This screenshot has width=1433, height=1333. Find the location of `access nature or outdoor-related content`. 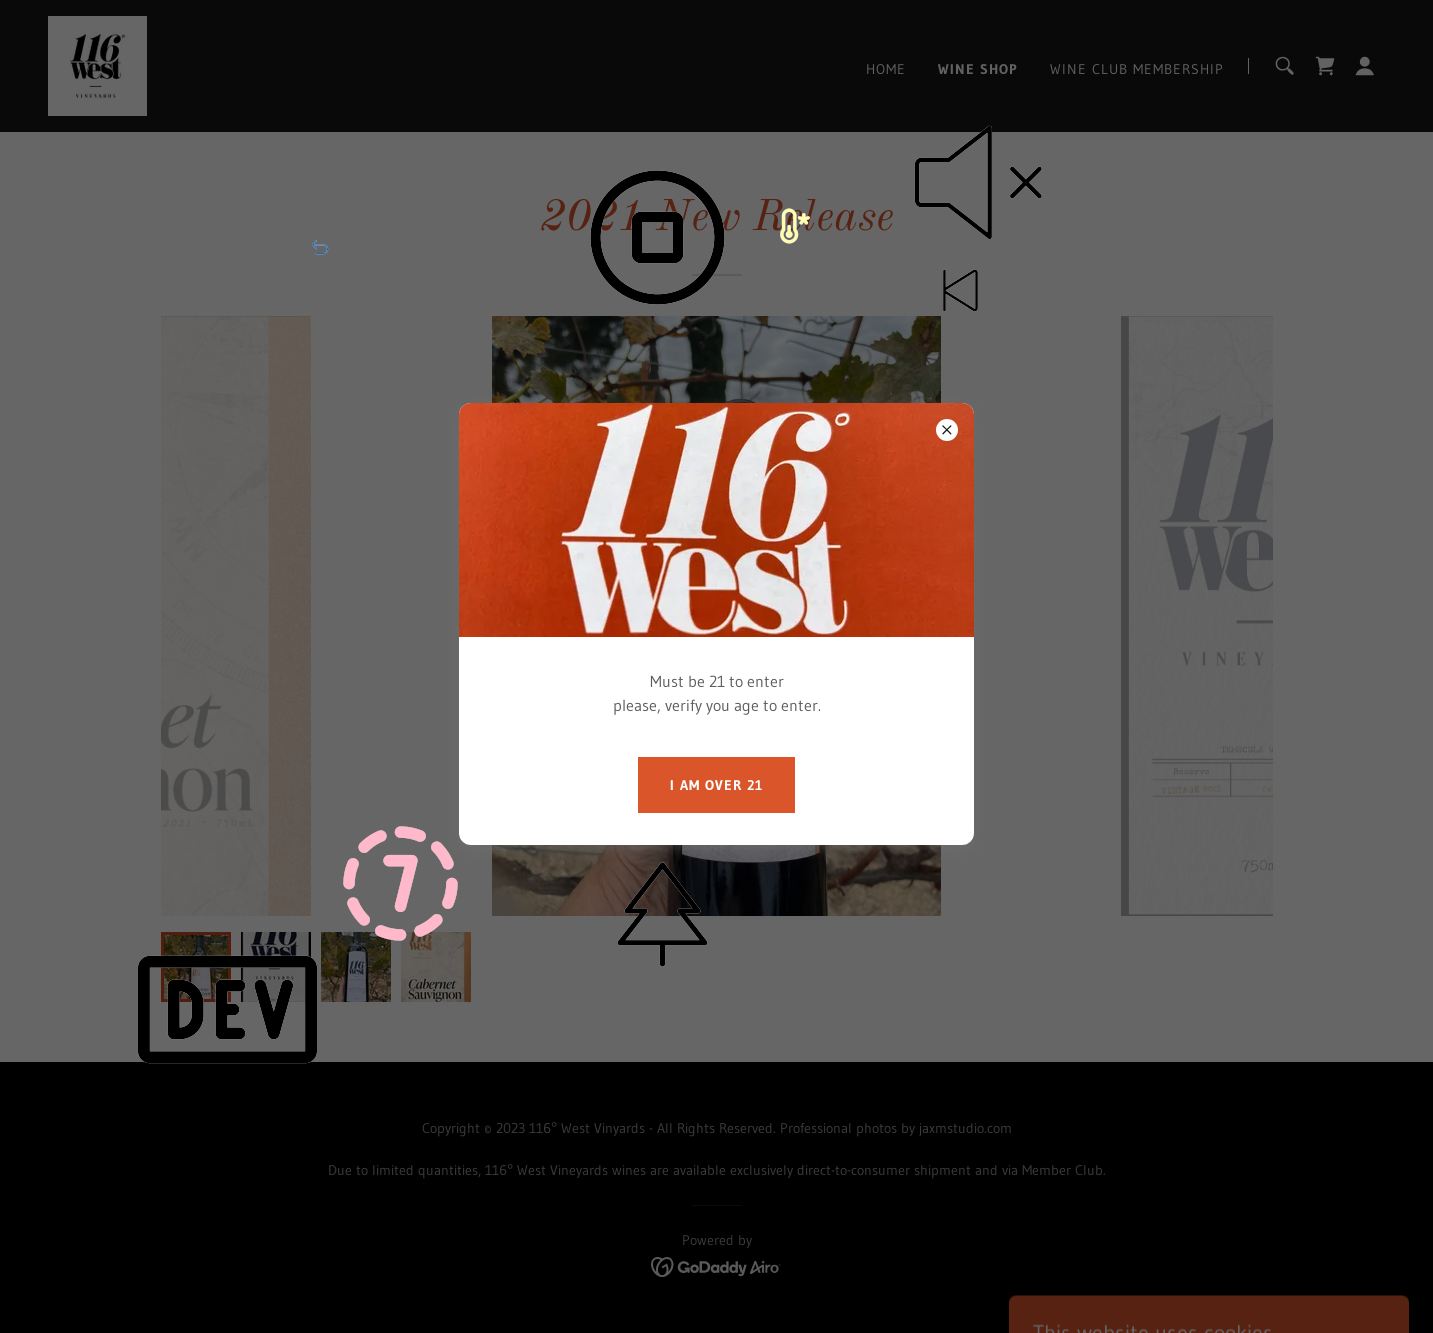

access nature or outdoor-related content is located at coordinates (662, 914).